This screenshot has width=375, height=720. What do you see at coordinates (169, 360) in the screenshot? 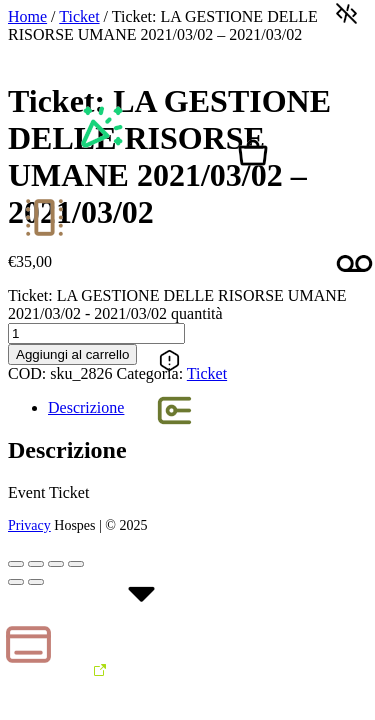
I see `indicates a warning or critical alert` at bounding box center [169, 360].